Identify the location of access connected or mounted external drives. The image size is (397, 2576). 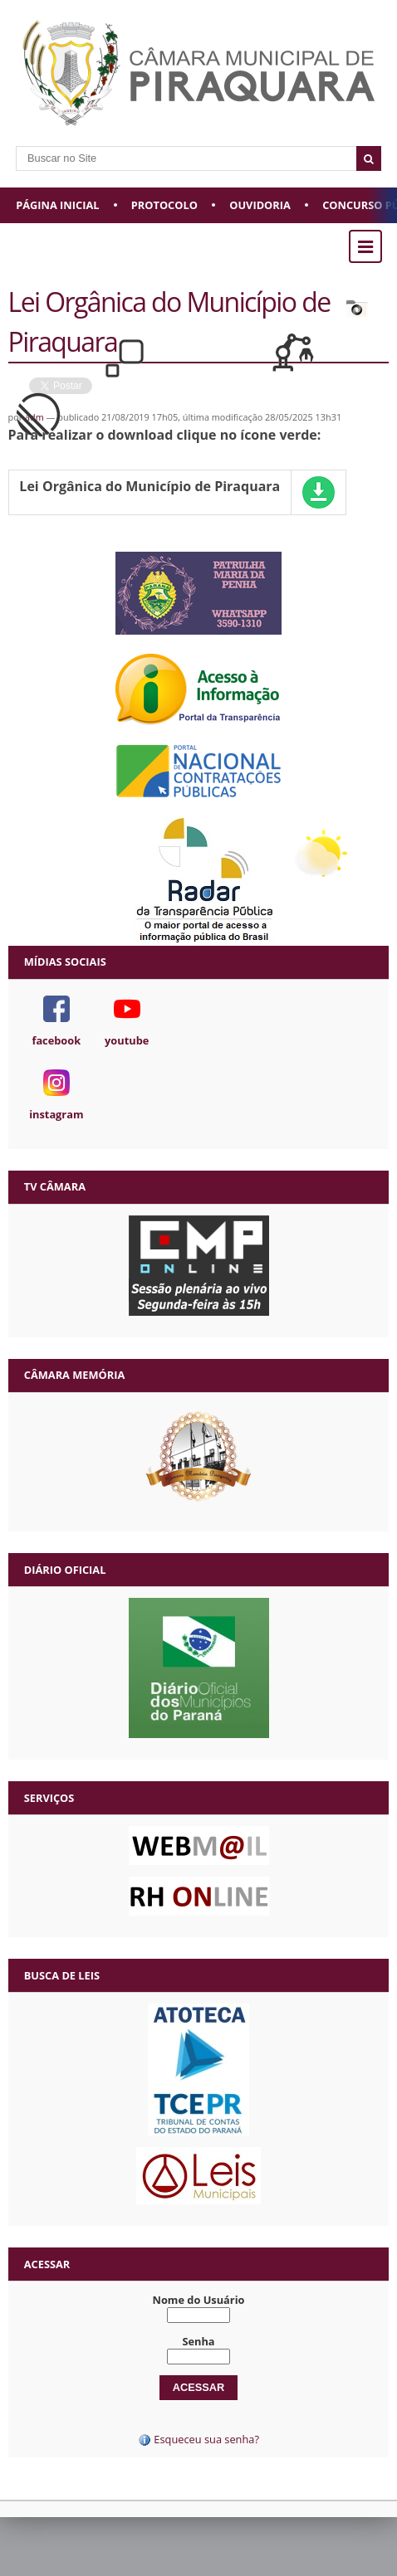
(125, 358).